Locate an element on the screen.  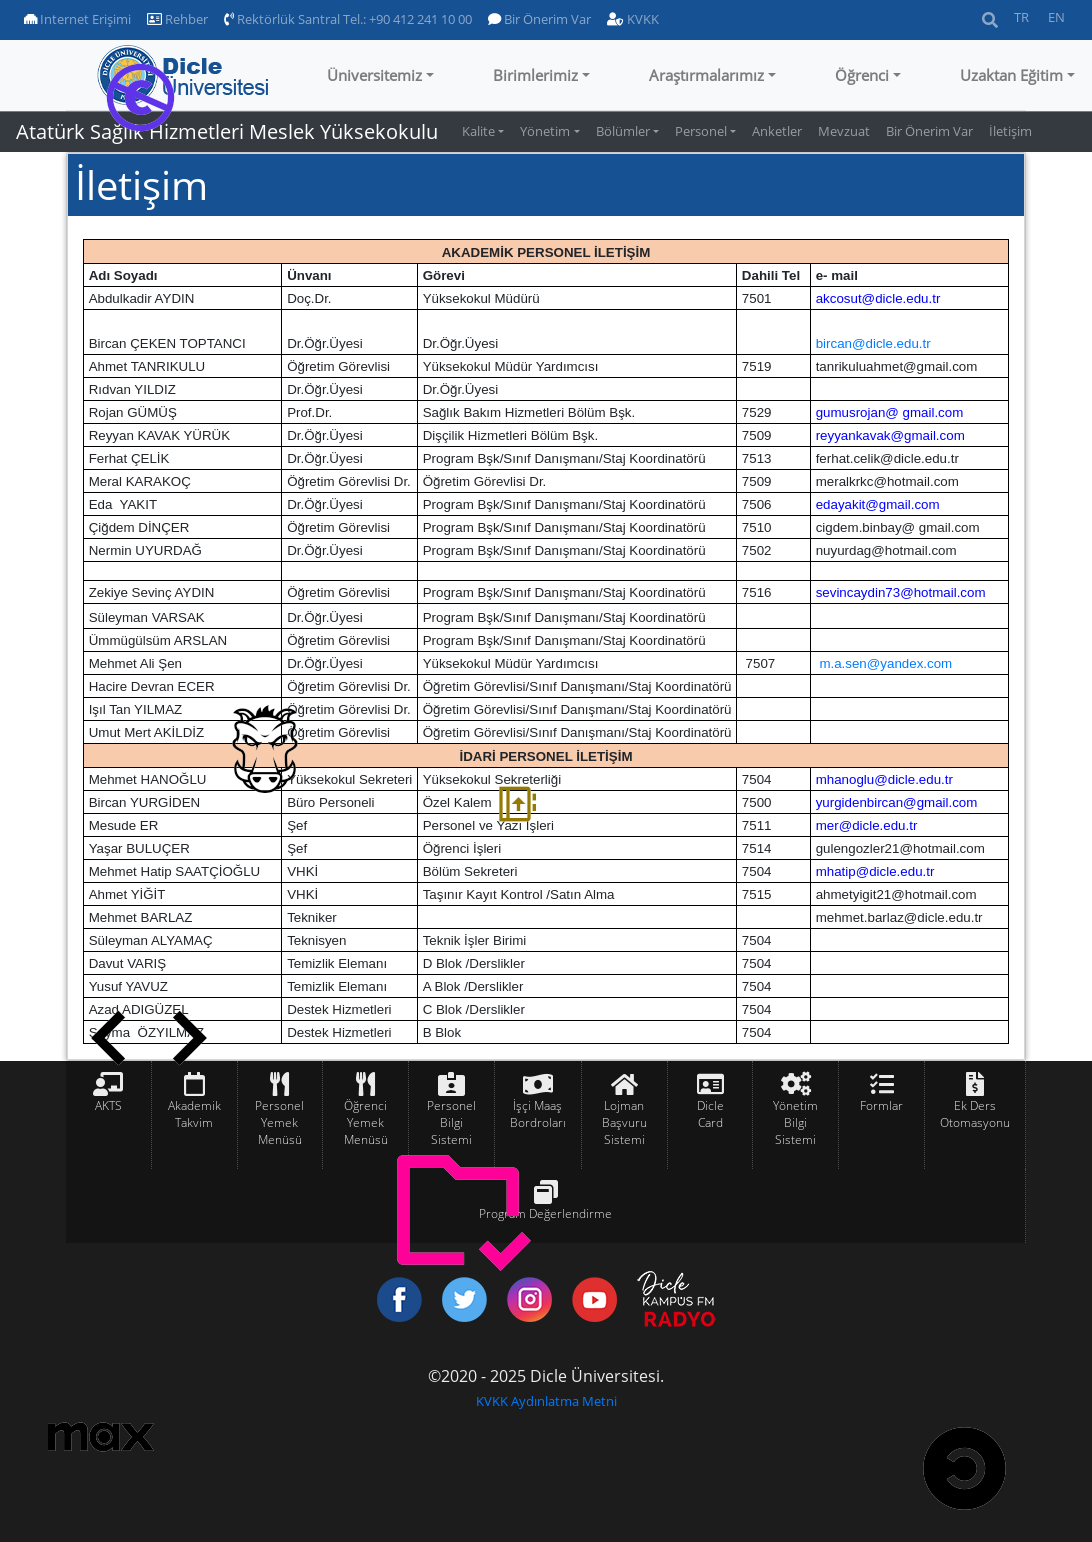
upload contacts from address book is located at coordinates (515, 804).